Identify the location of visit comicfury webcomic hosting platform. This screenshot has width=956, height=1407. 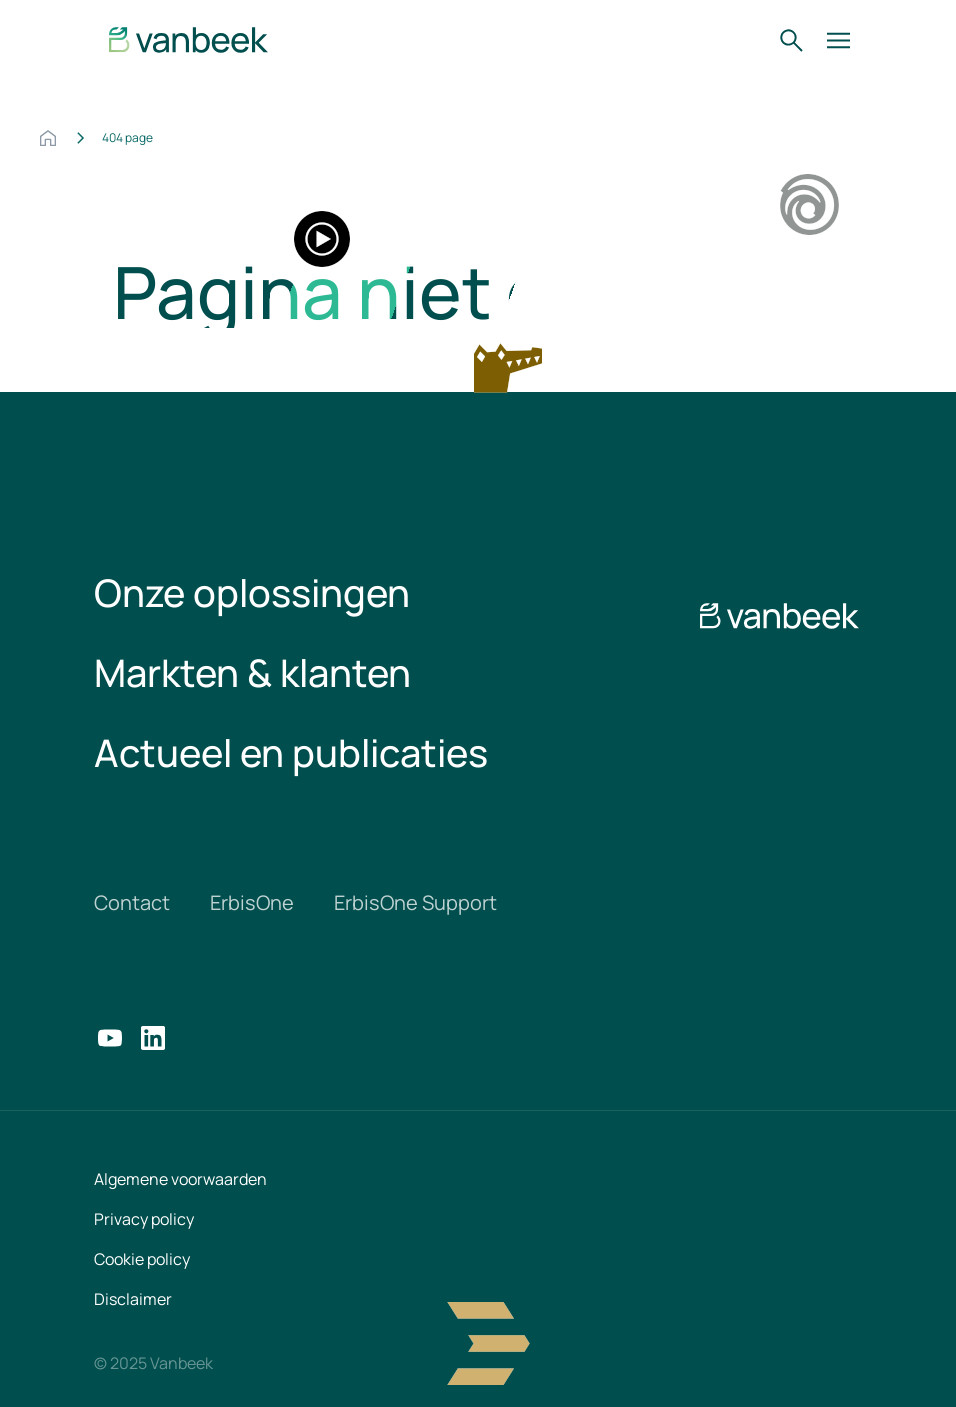
(508, 368).